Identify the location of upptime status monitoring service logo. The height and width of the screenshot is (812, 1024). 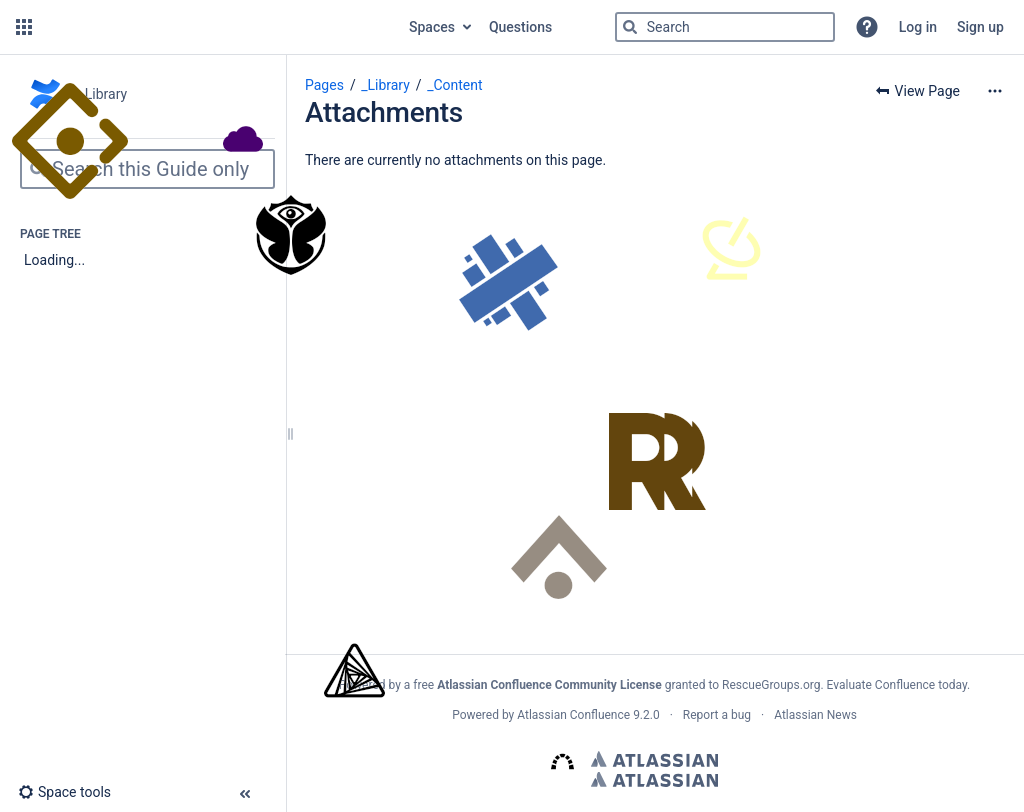
(559, 557).